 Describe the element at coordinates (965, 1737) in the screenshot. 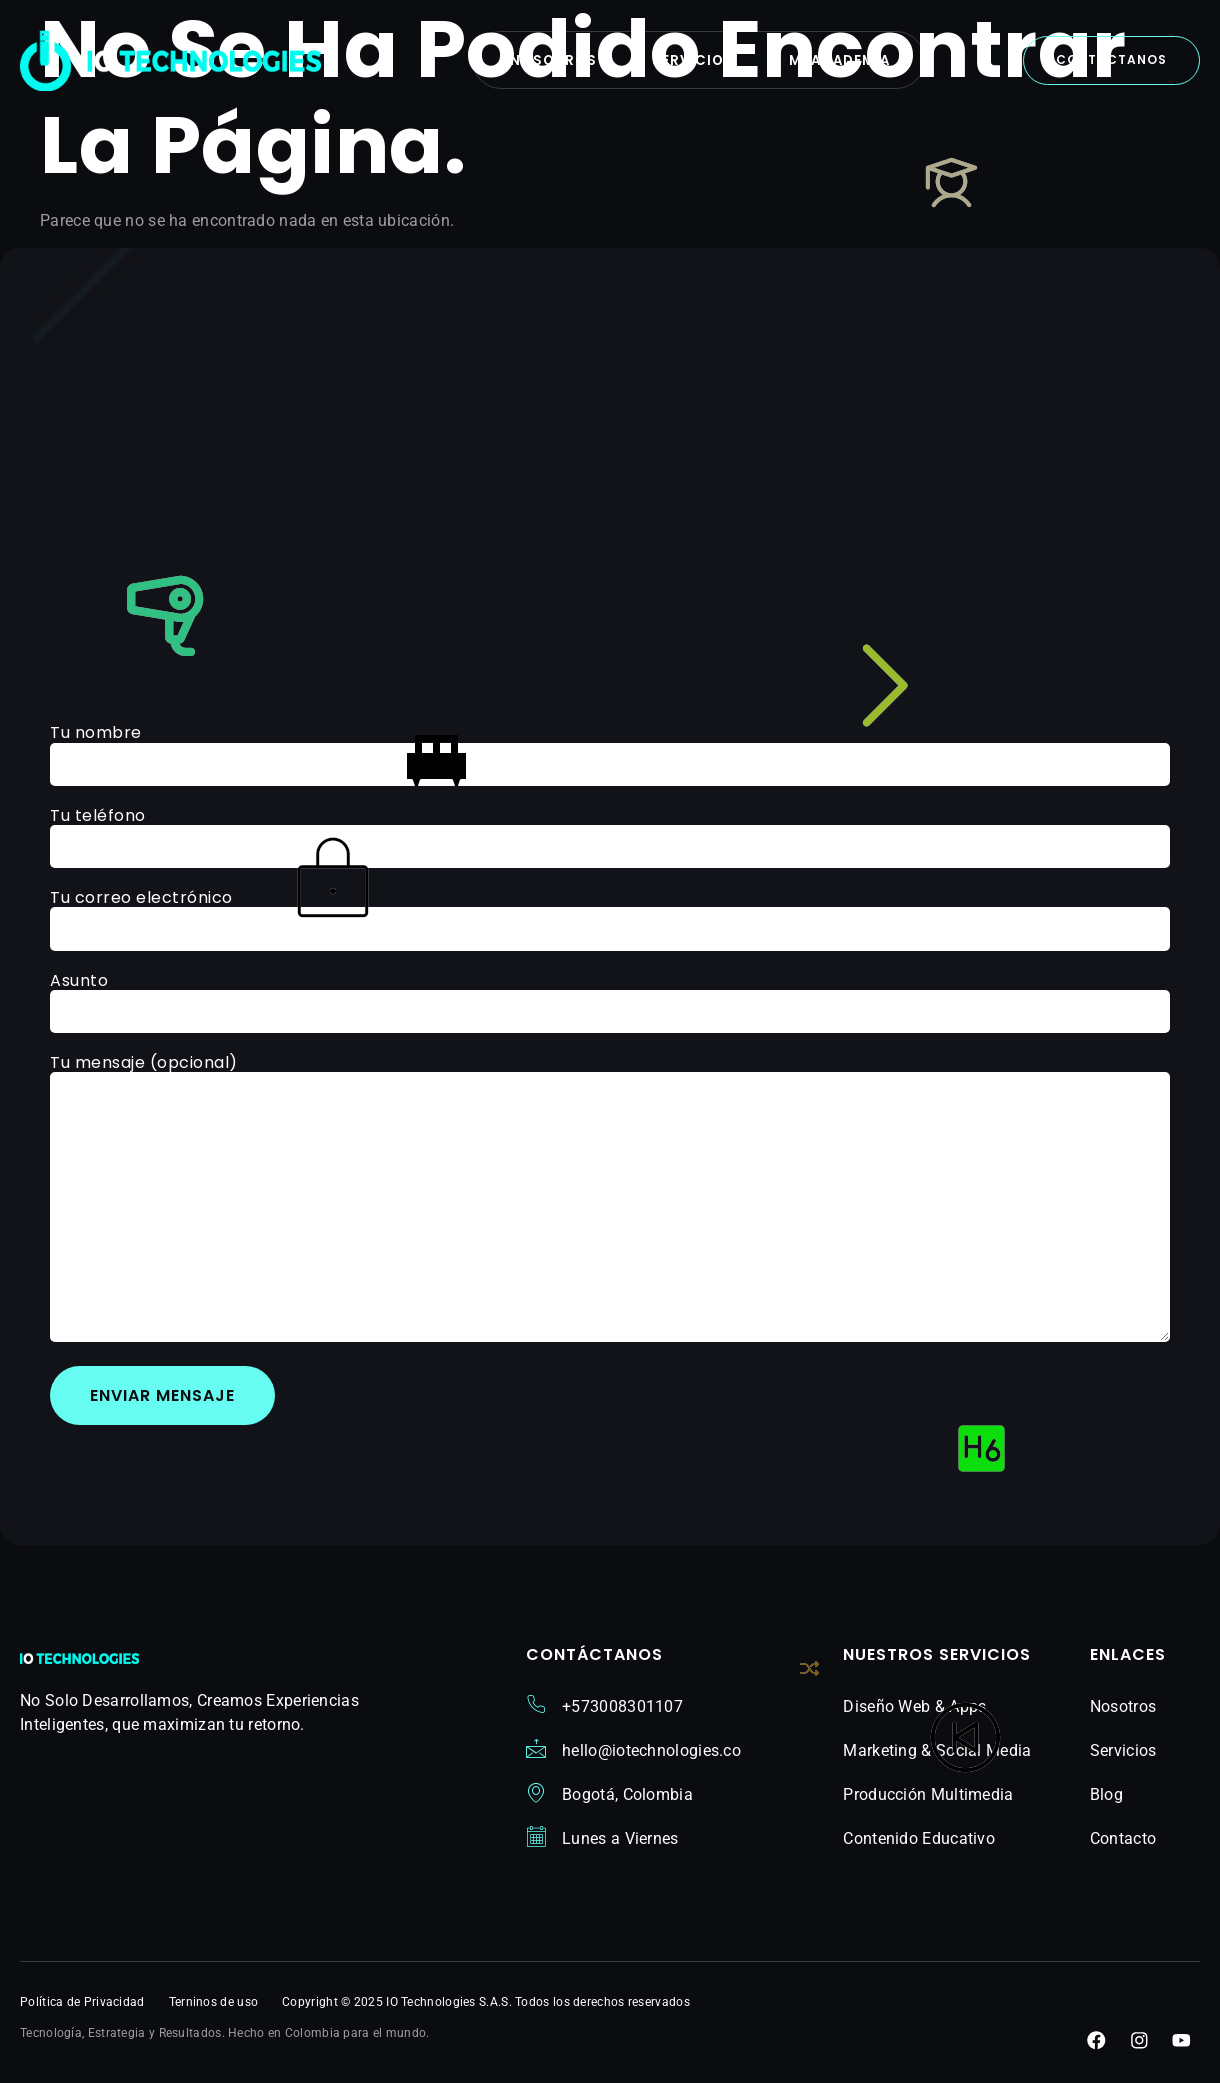

I see `skip to previous track` at that location.